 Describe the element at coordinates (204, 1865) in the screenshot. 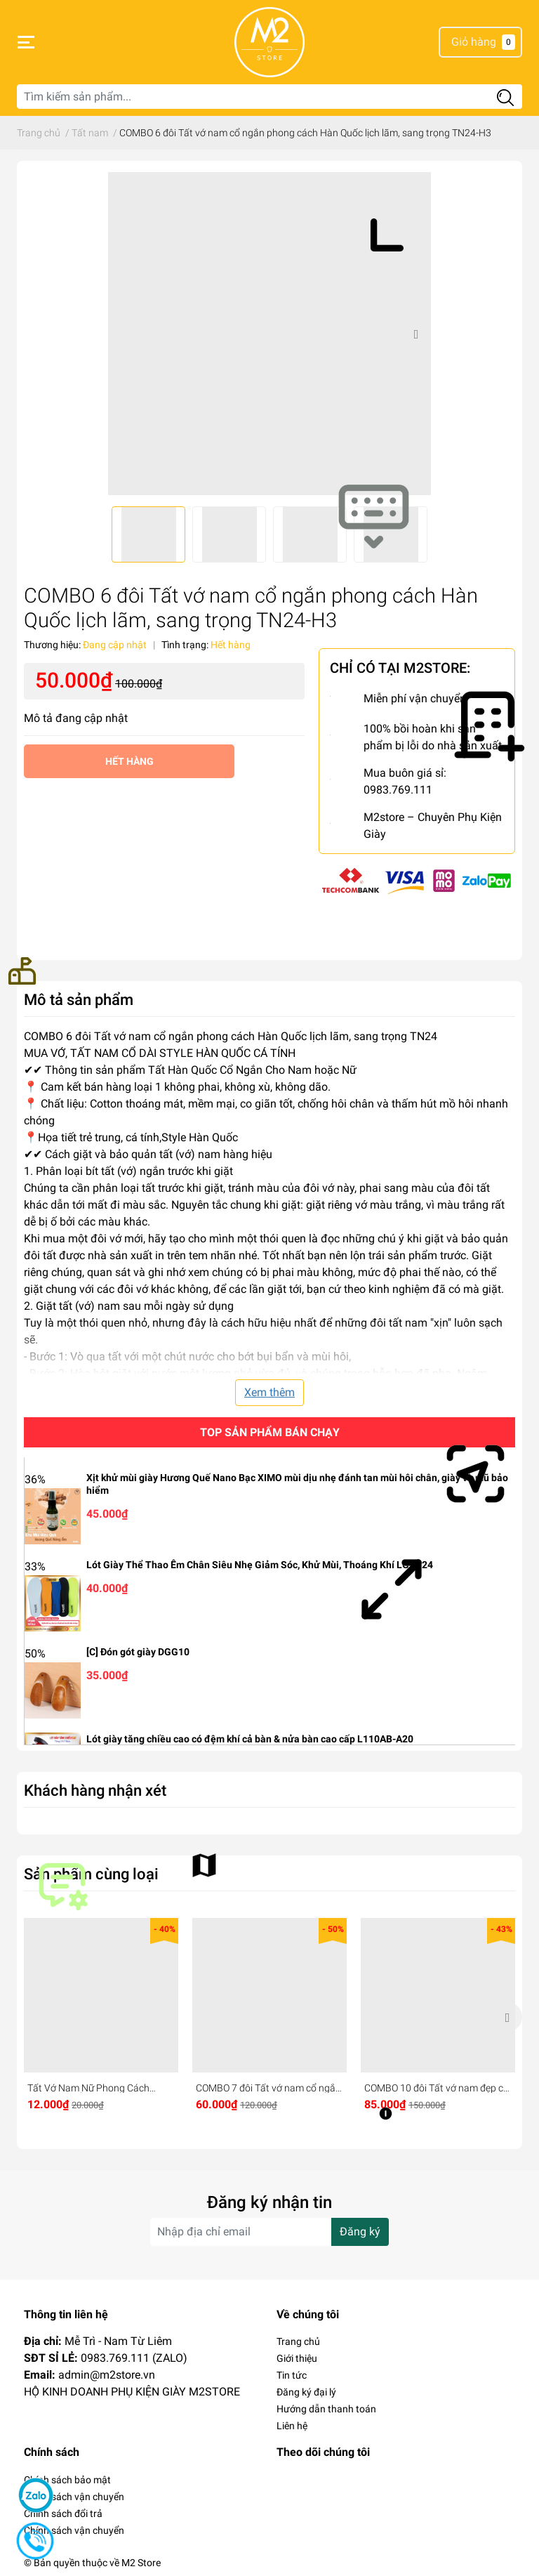

I see `view map` at that location.